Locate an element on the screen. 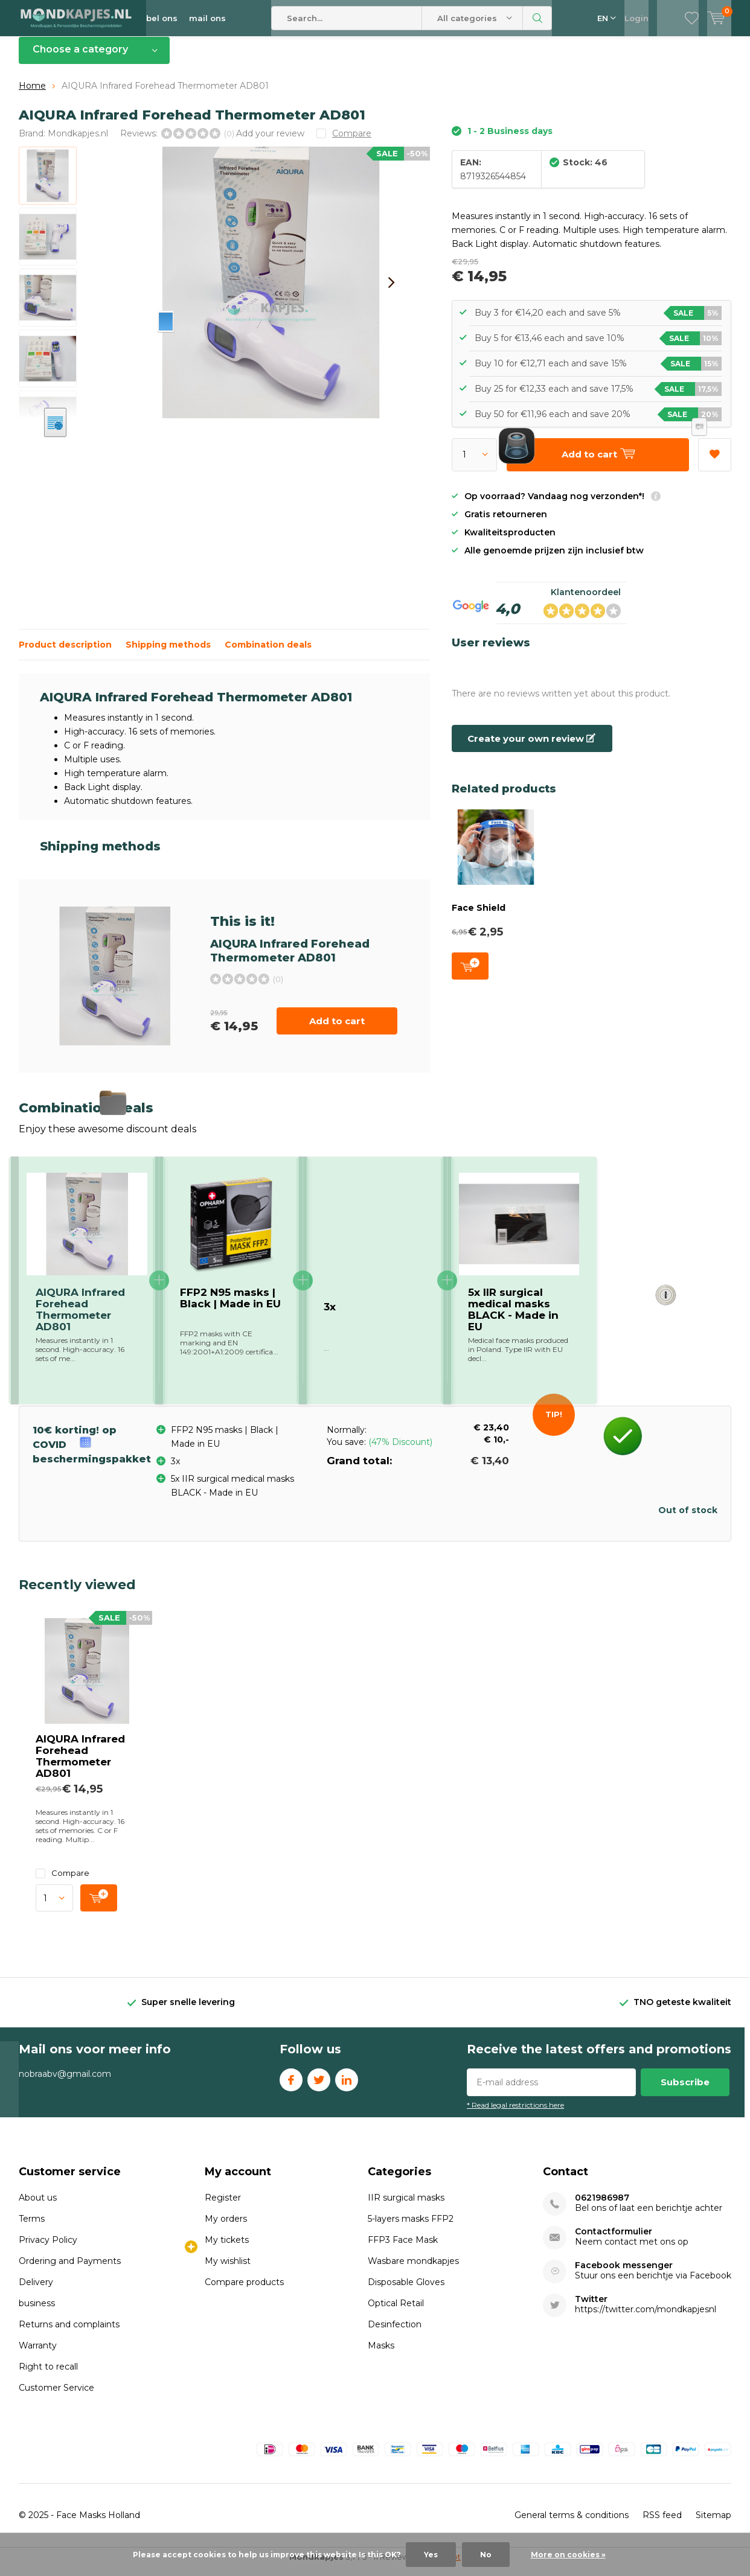 The image size is (750, 2576). view other applications is located at coordinates (85, 1442).